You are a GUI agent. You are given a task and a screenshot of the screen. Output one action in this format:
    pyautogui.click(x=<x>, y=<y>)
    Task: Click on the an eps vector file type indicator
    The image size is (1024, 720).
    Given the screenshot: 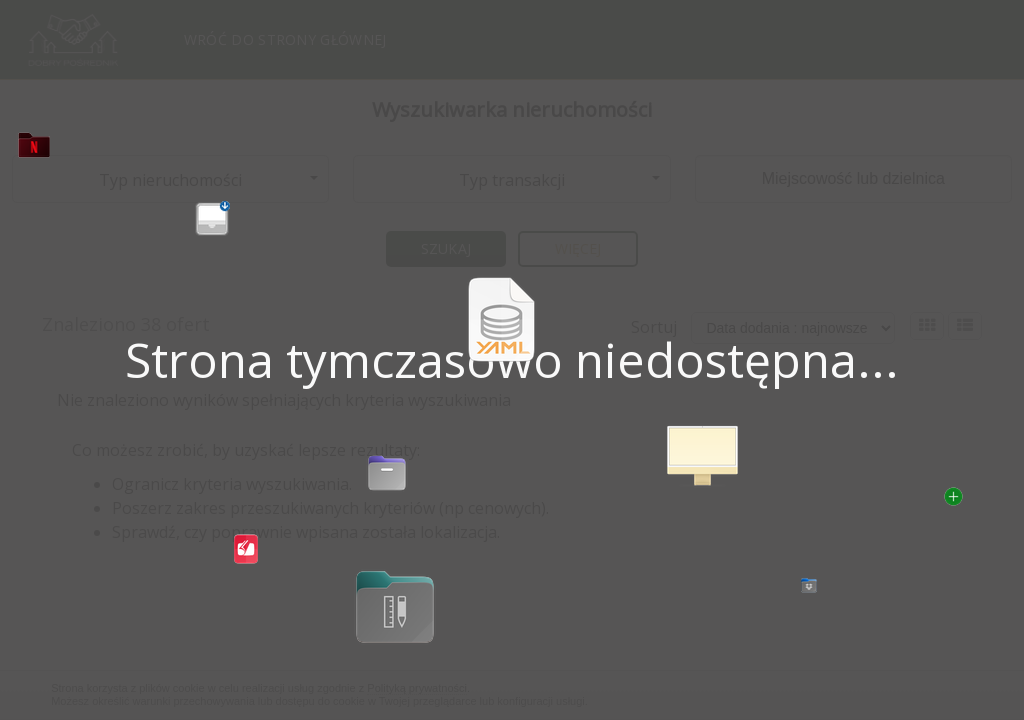 What is the action you would take?
    pyautogui.click(x=246, y=549)
    